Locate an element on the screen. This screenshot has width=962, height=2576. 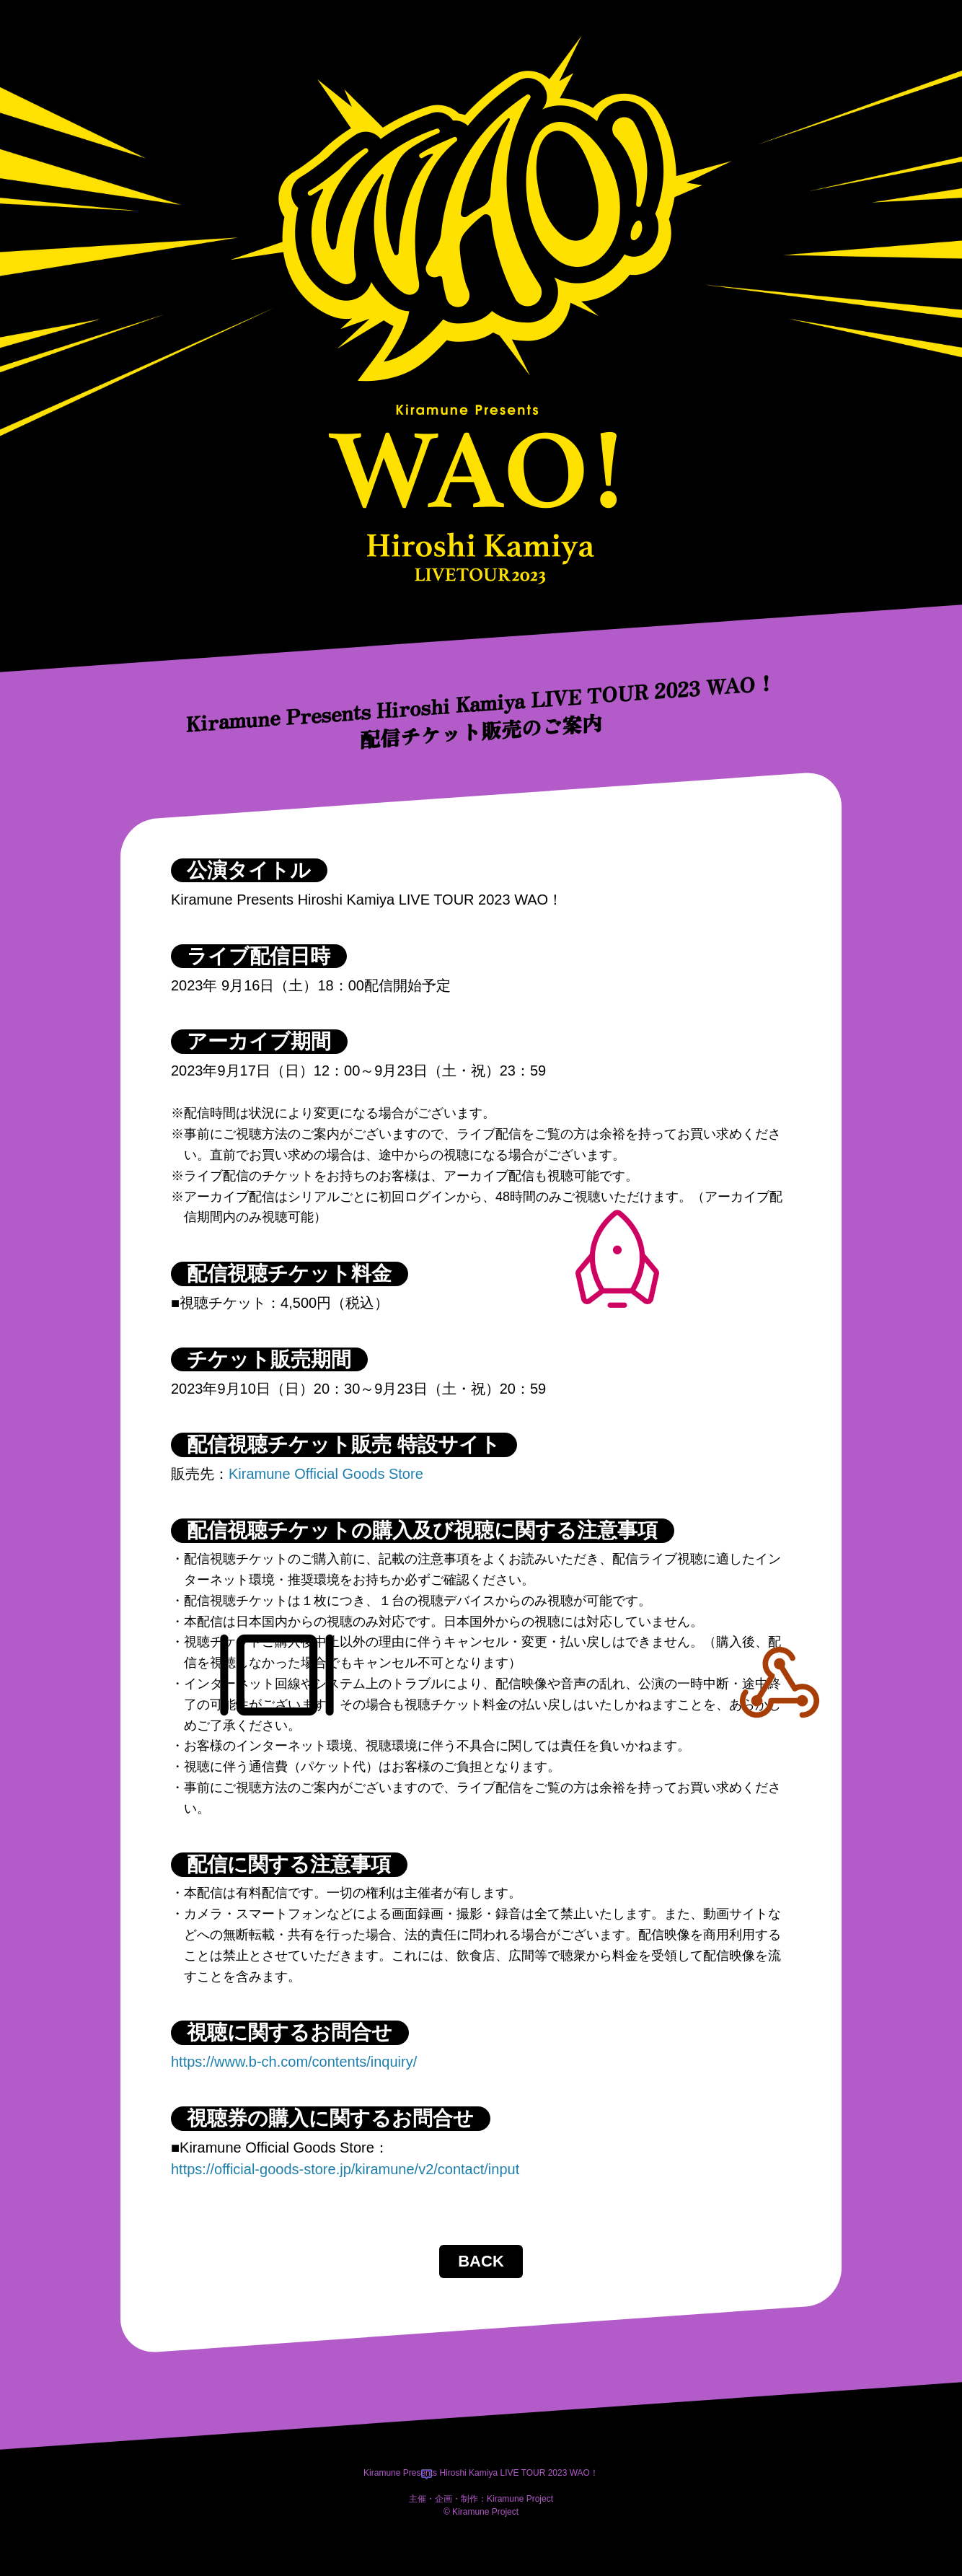
start a slideshow presentation is located at coordinates (277, 1675).